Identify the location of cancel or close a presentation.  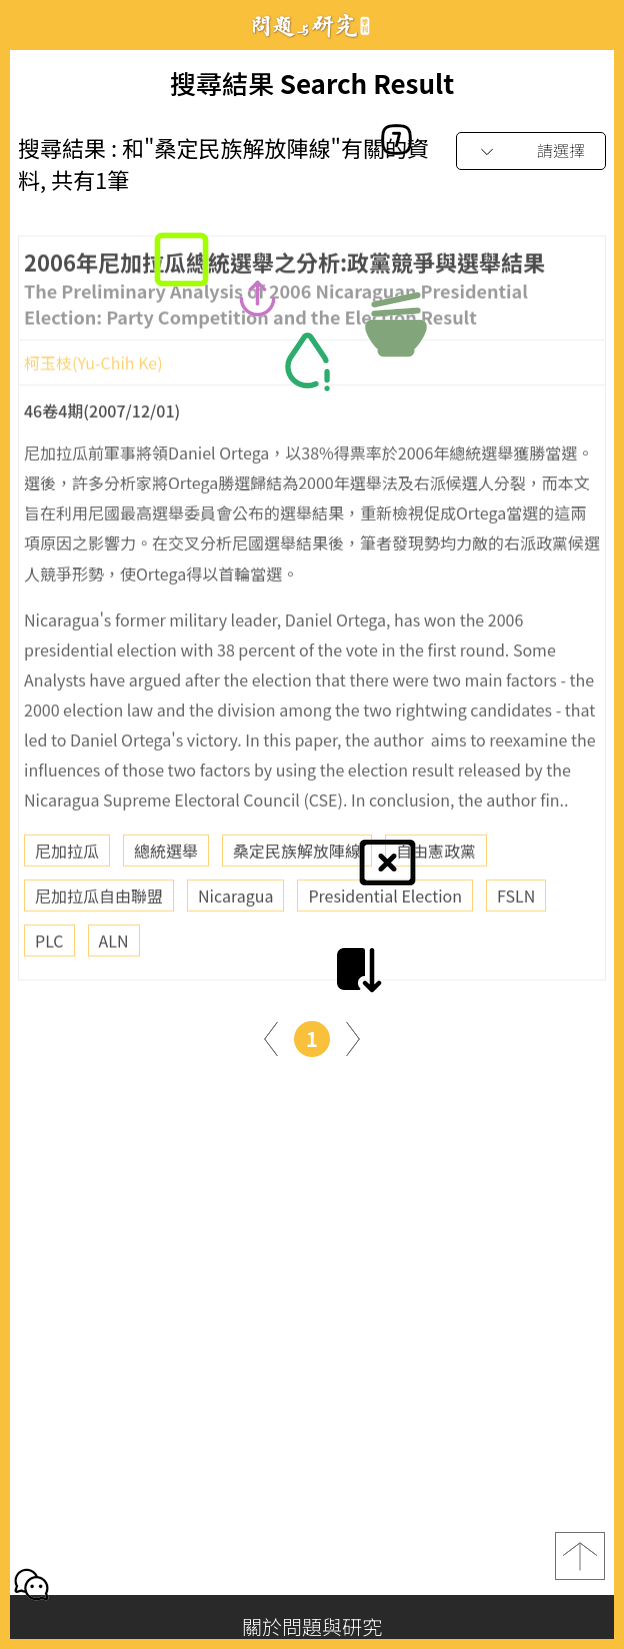
(387, 862).